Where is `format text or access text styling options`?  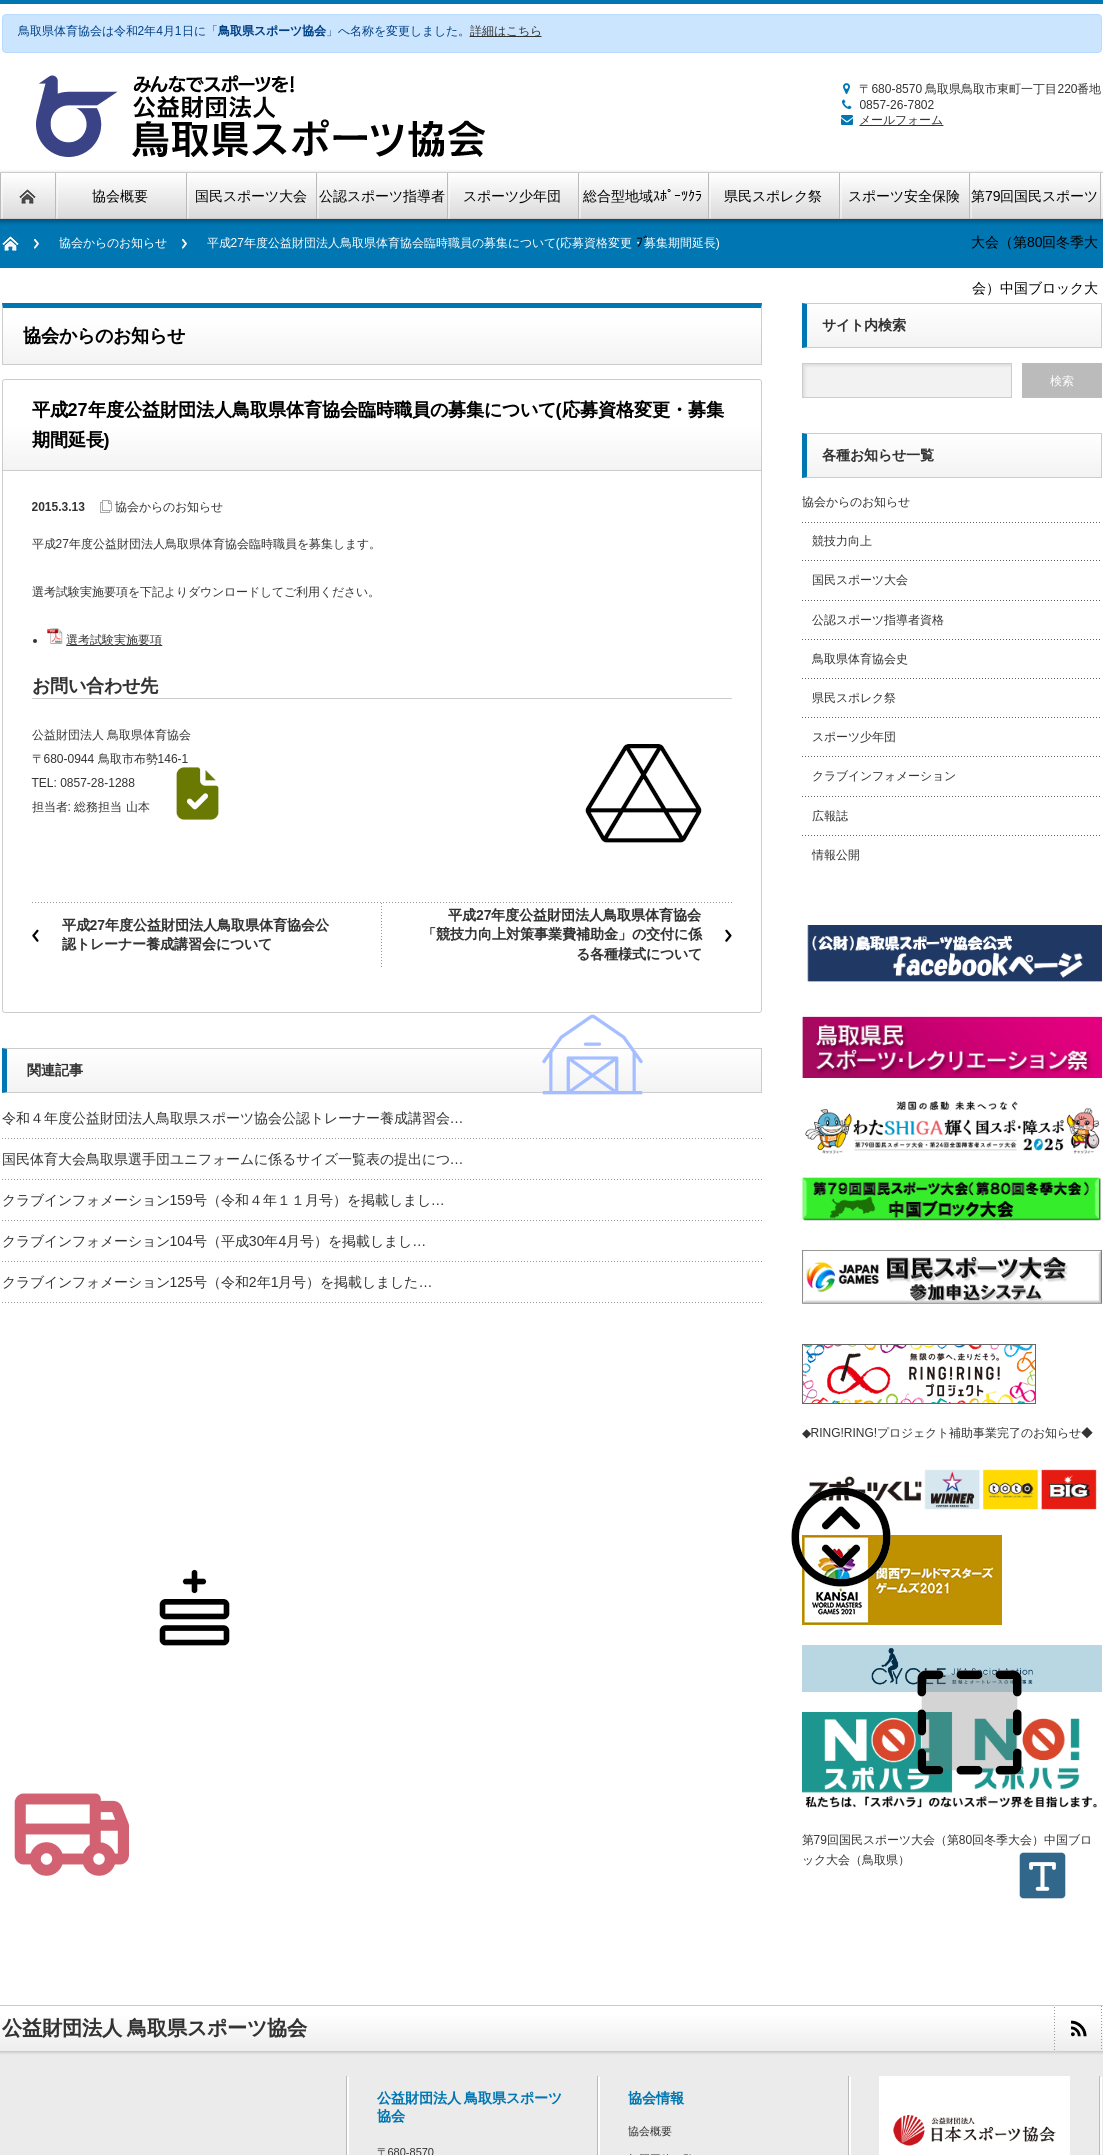
format text or access text styling options is located at coordinates (1042, 1875).